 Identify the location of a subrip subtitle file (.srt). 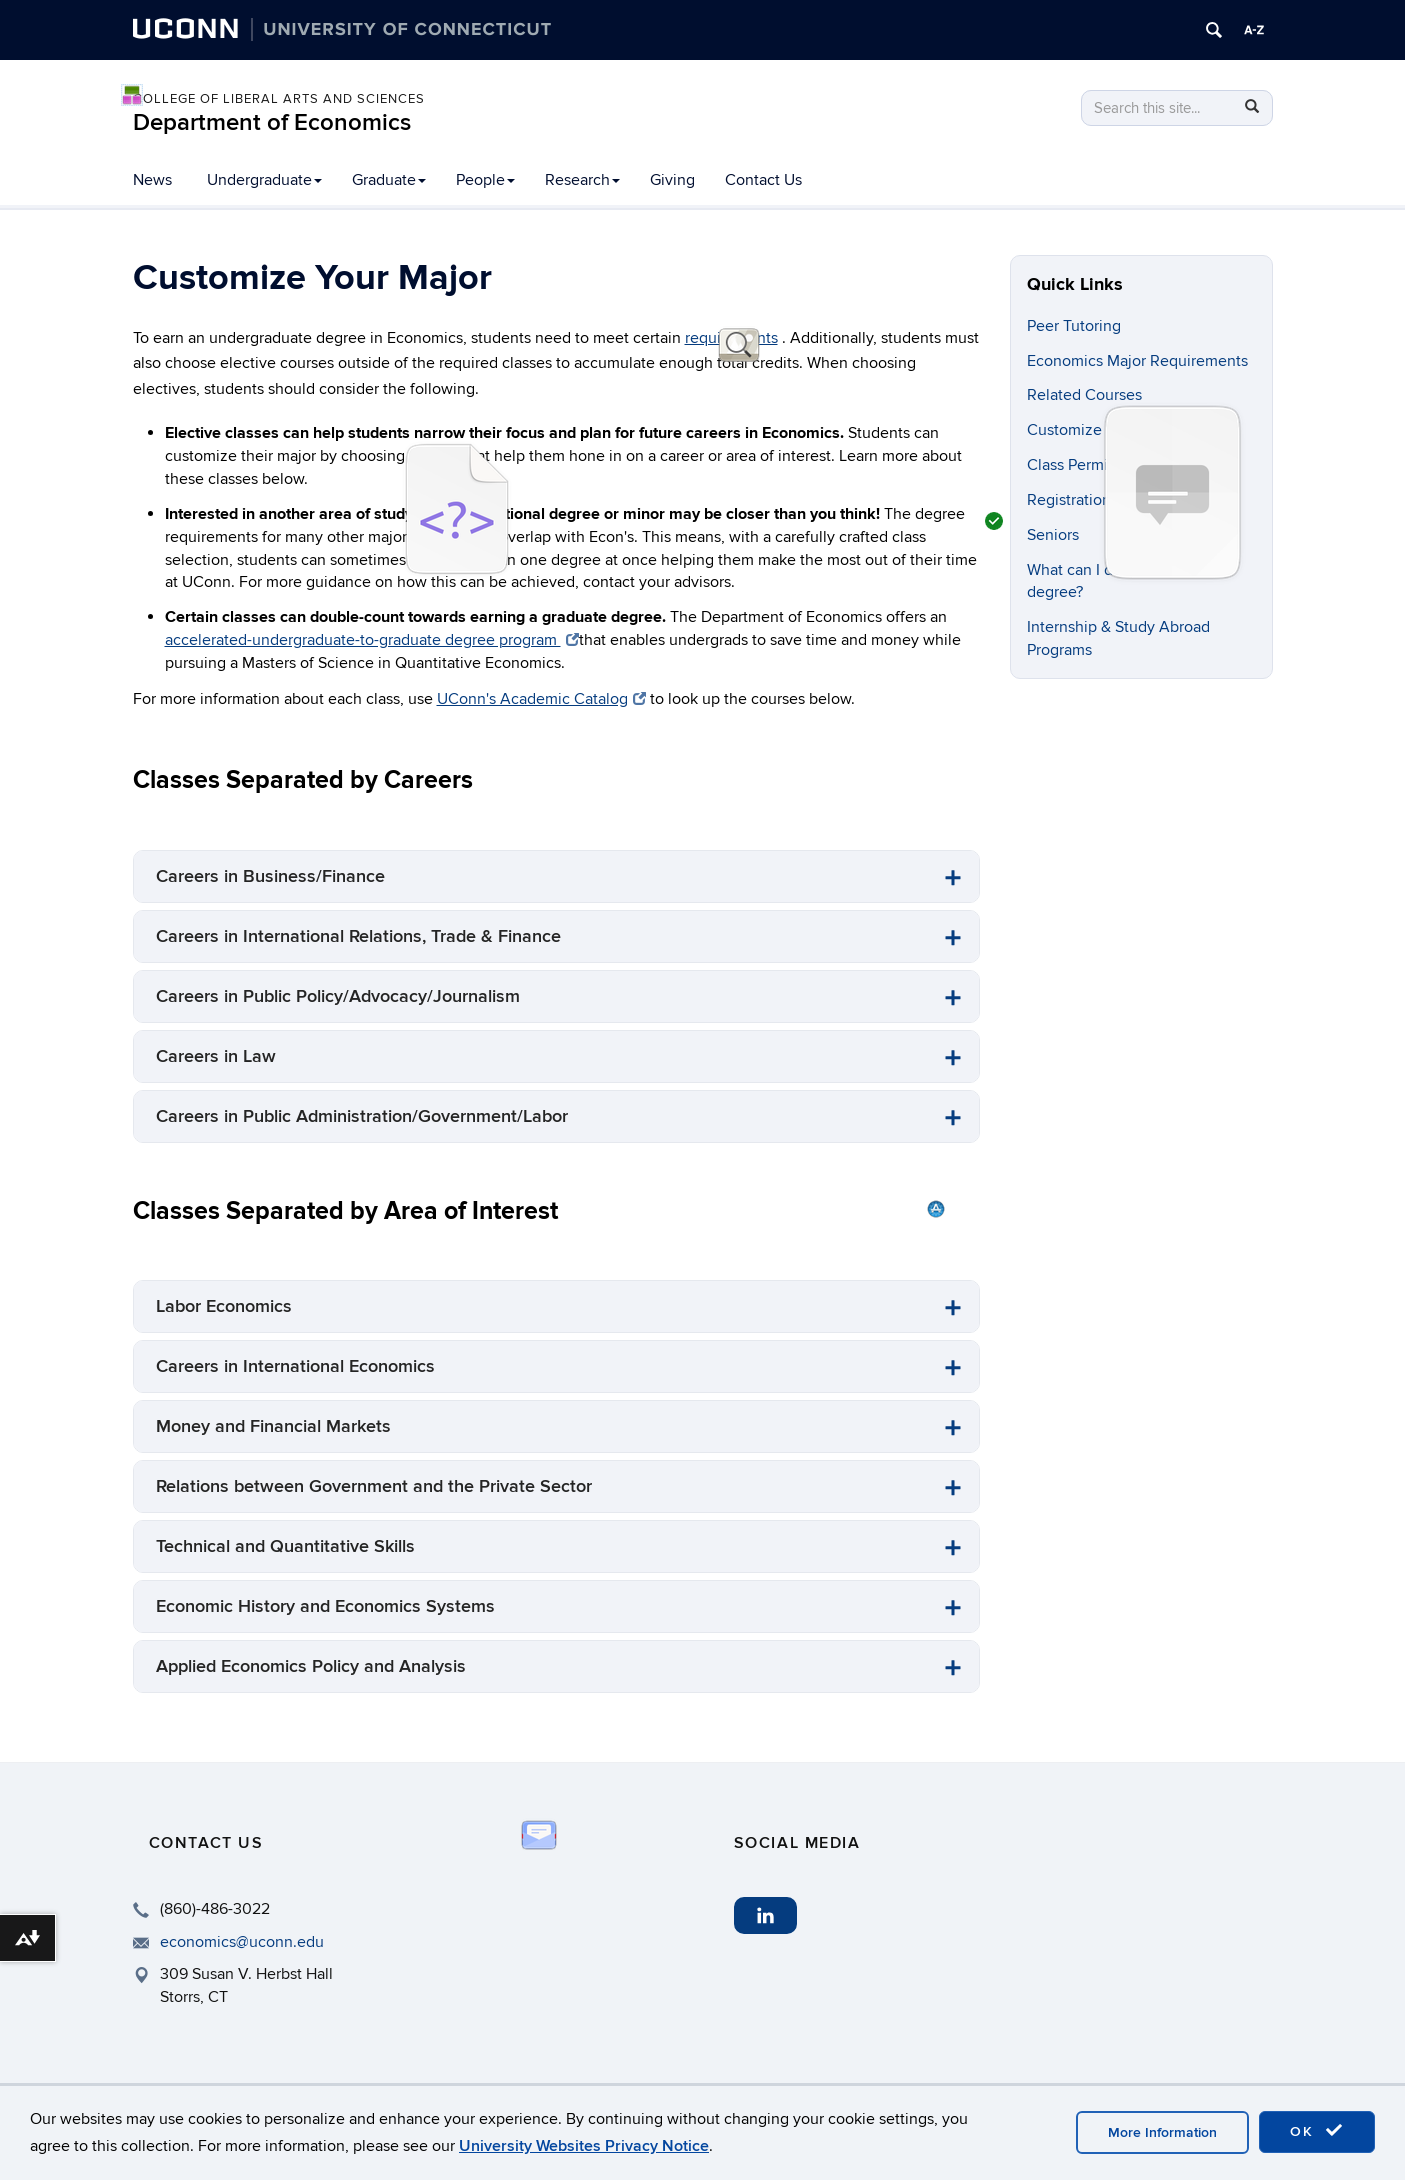
(1172, 492).